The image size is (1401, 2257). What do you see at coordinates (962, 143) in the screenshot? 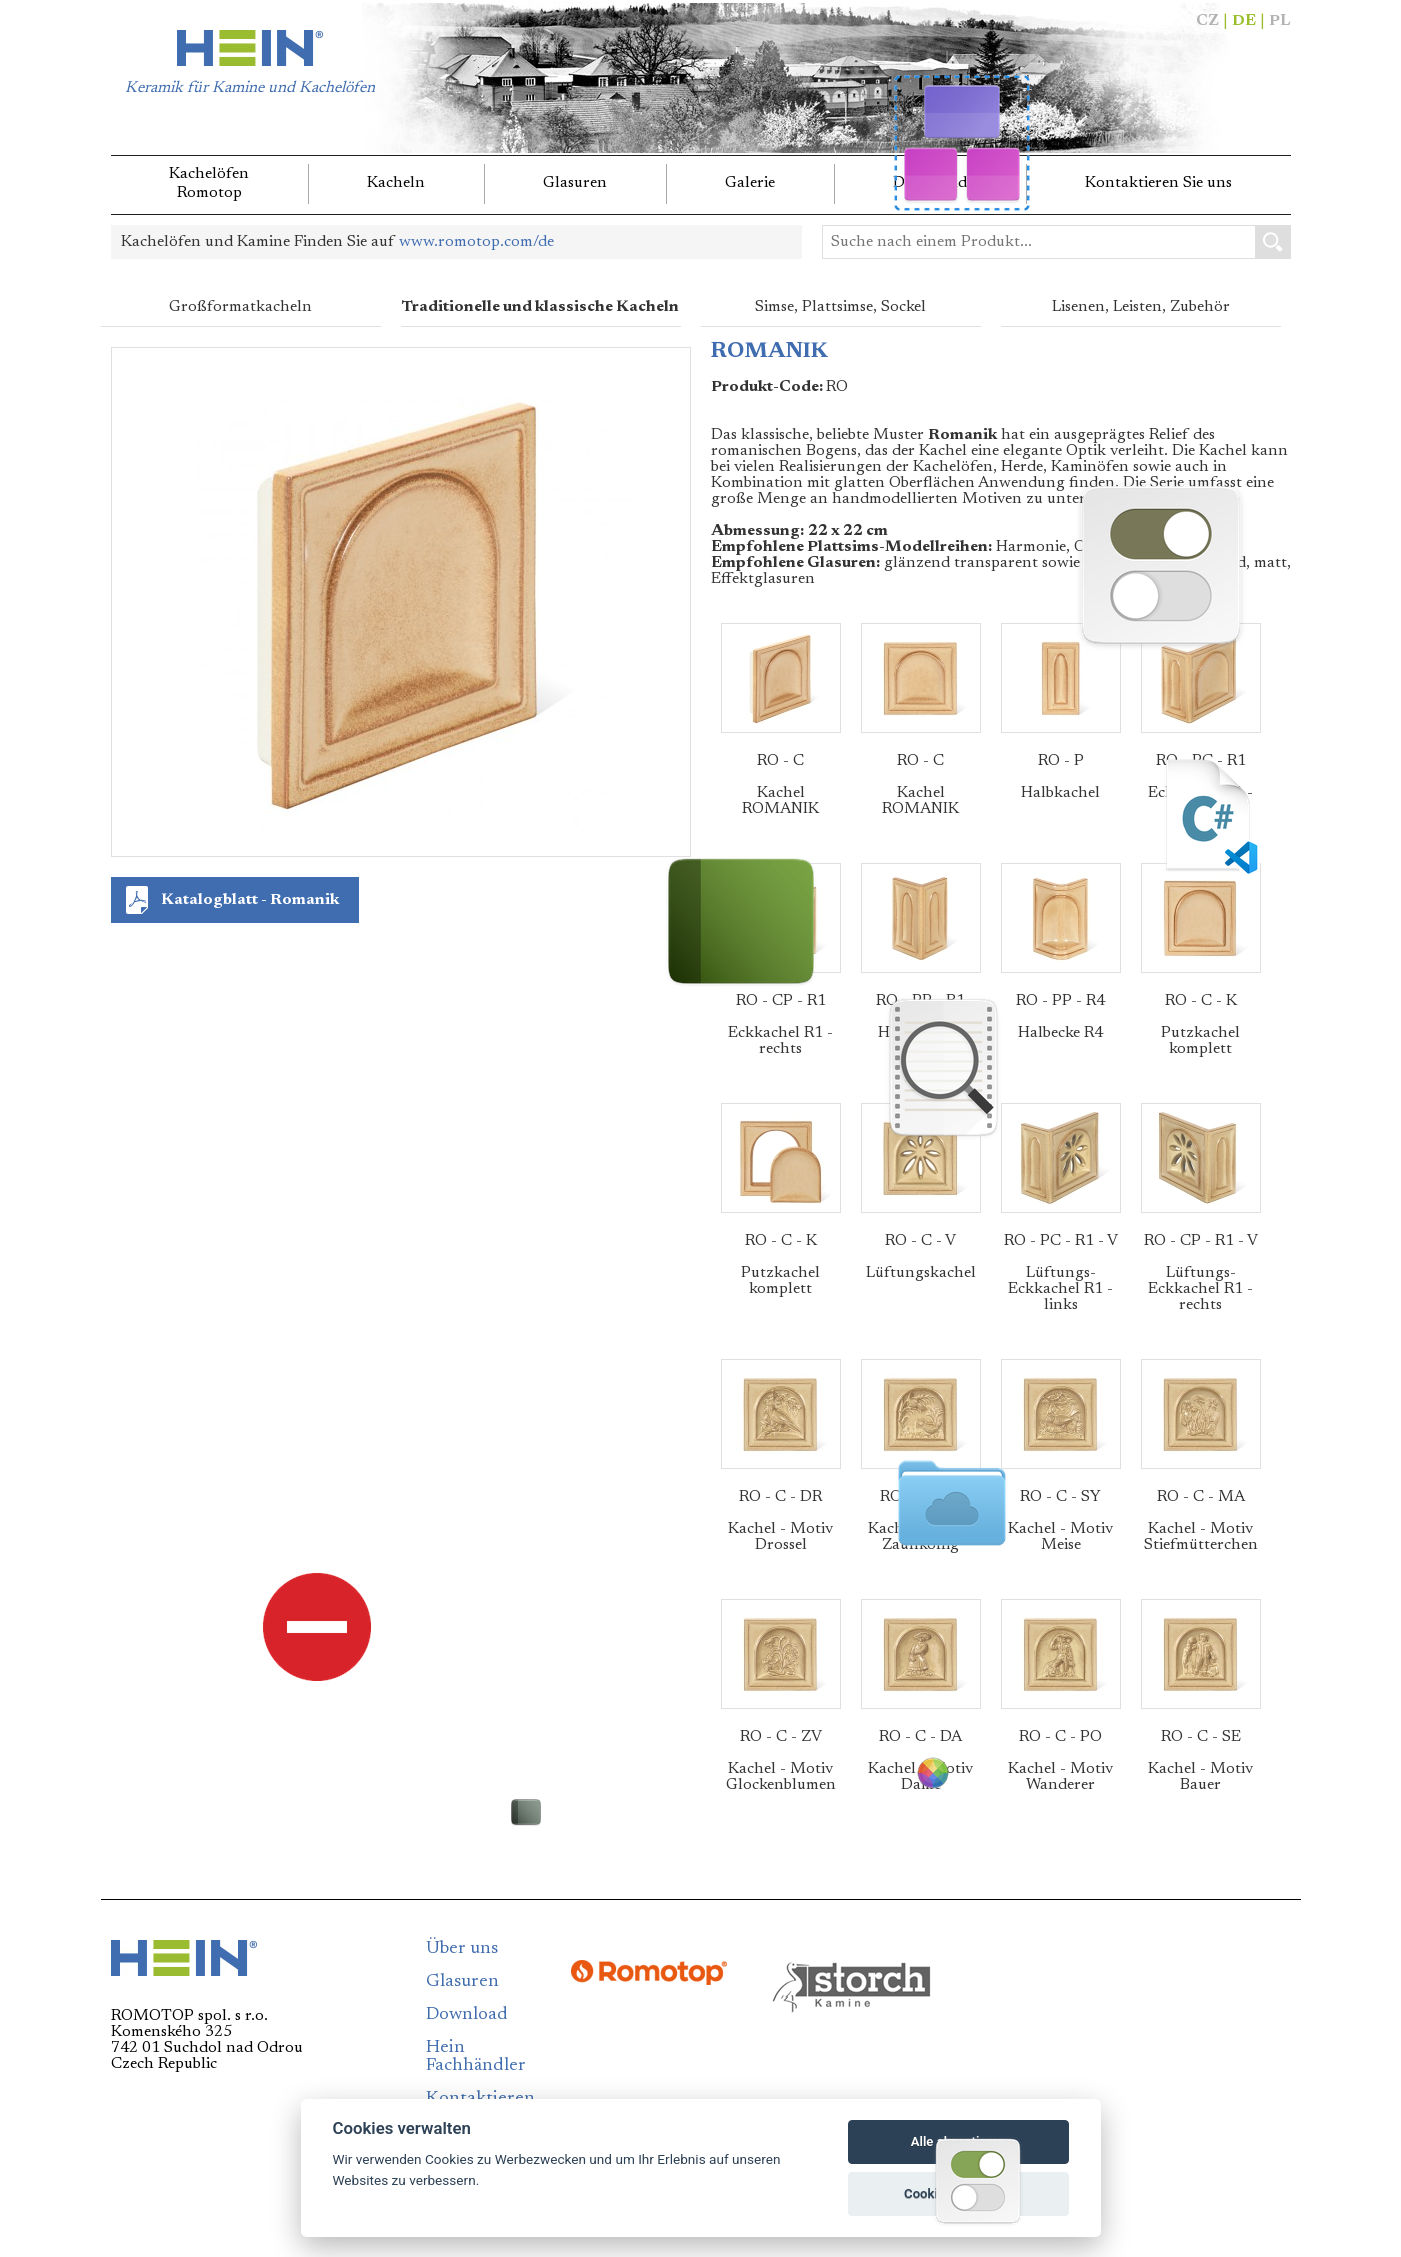
I see `select all items in the current view` at bounding box center [962, 143].